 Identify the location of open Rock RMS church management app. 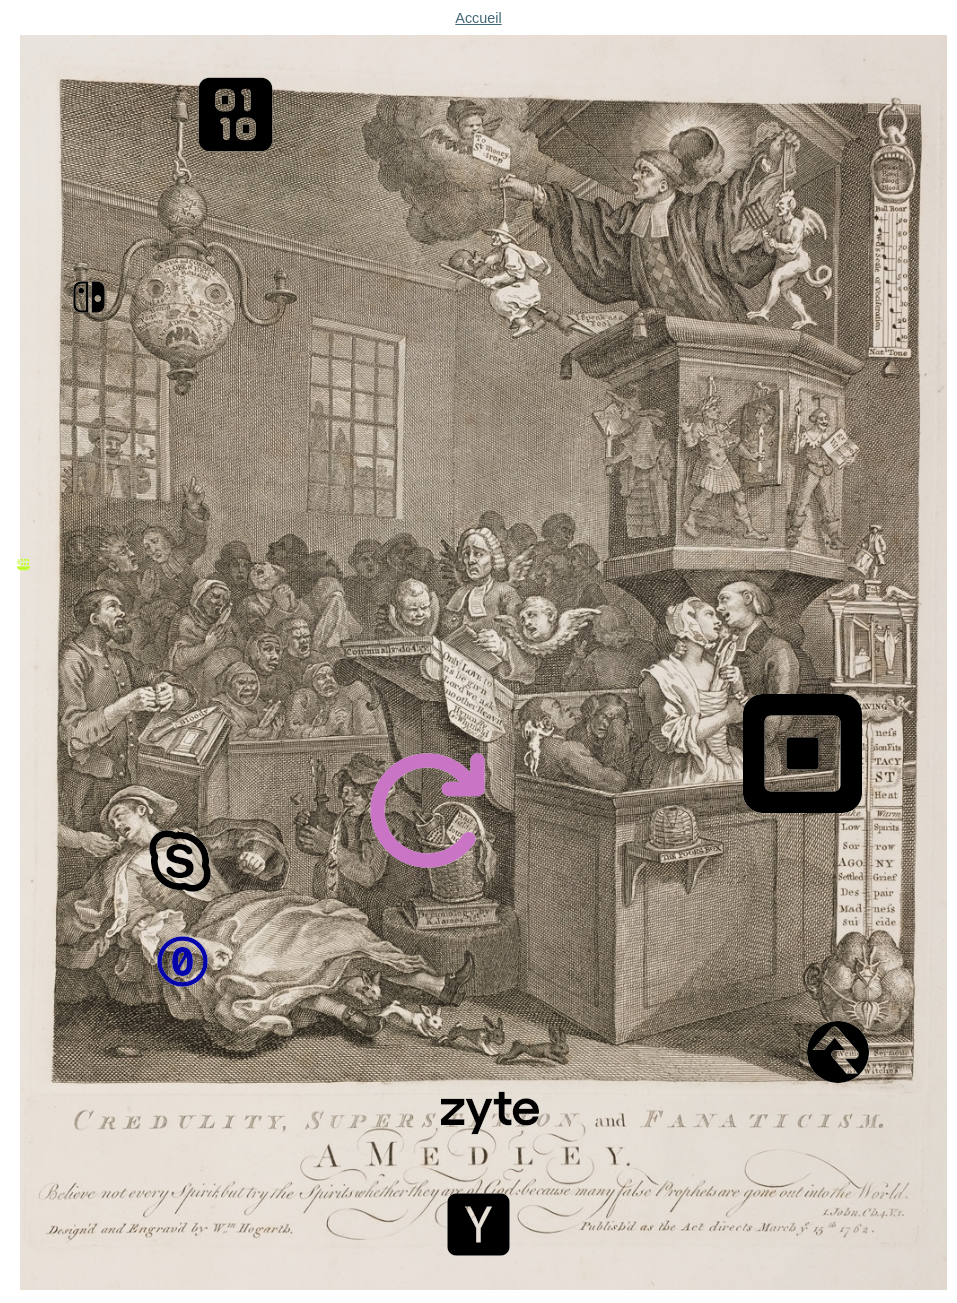
(838, 1052).